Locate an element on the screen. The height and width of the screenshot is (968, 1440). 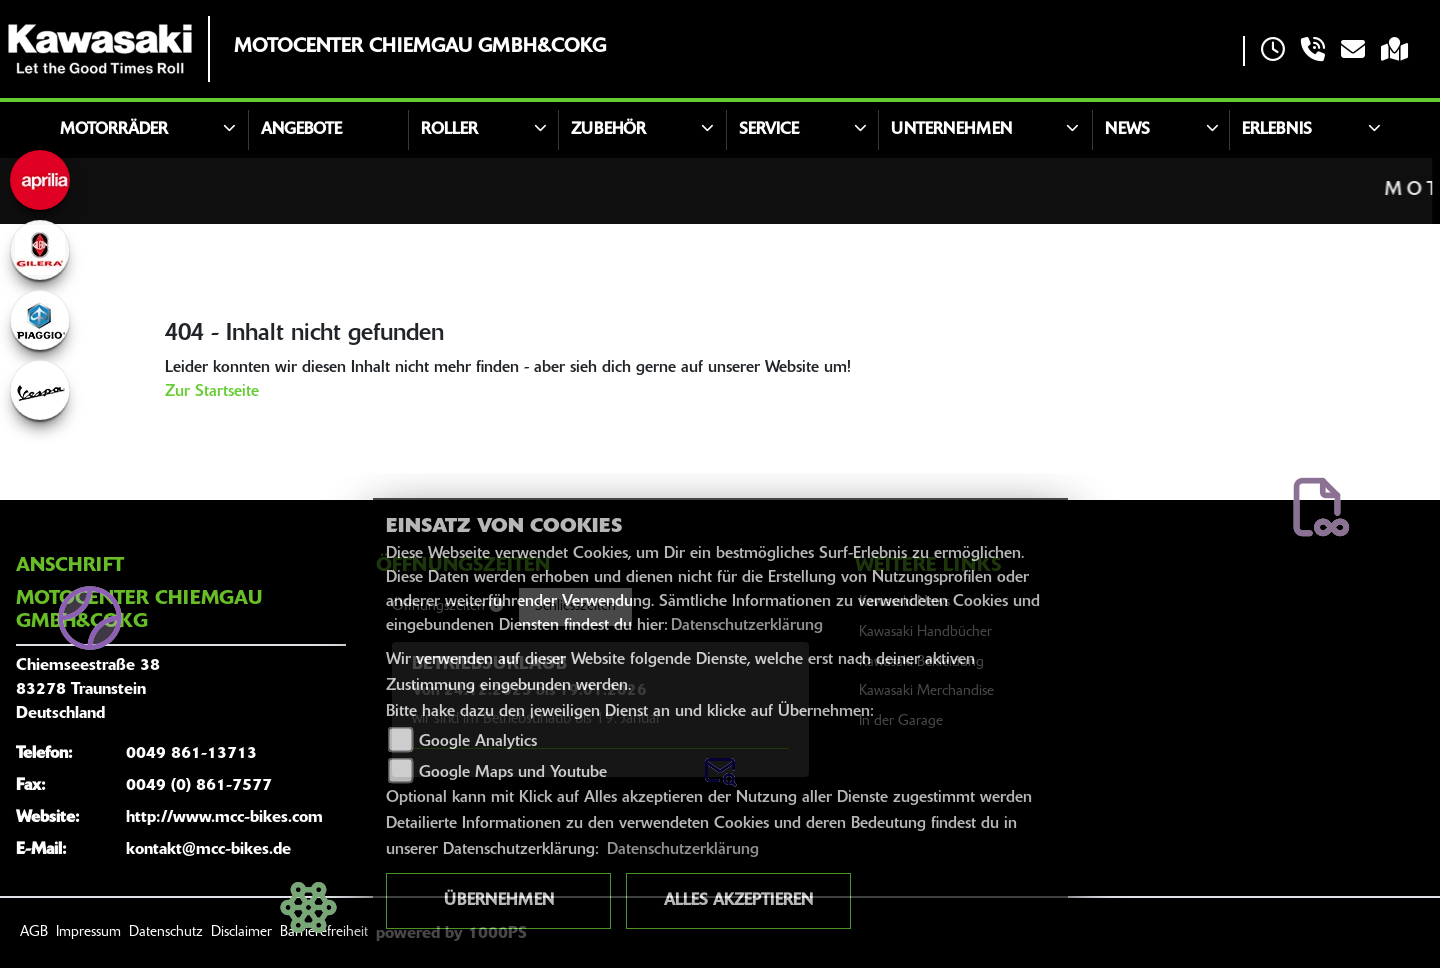
a file with unlimited or infinite storage is located at coordinates (1317, 507).